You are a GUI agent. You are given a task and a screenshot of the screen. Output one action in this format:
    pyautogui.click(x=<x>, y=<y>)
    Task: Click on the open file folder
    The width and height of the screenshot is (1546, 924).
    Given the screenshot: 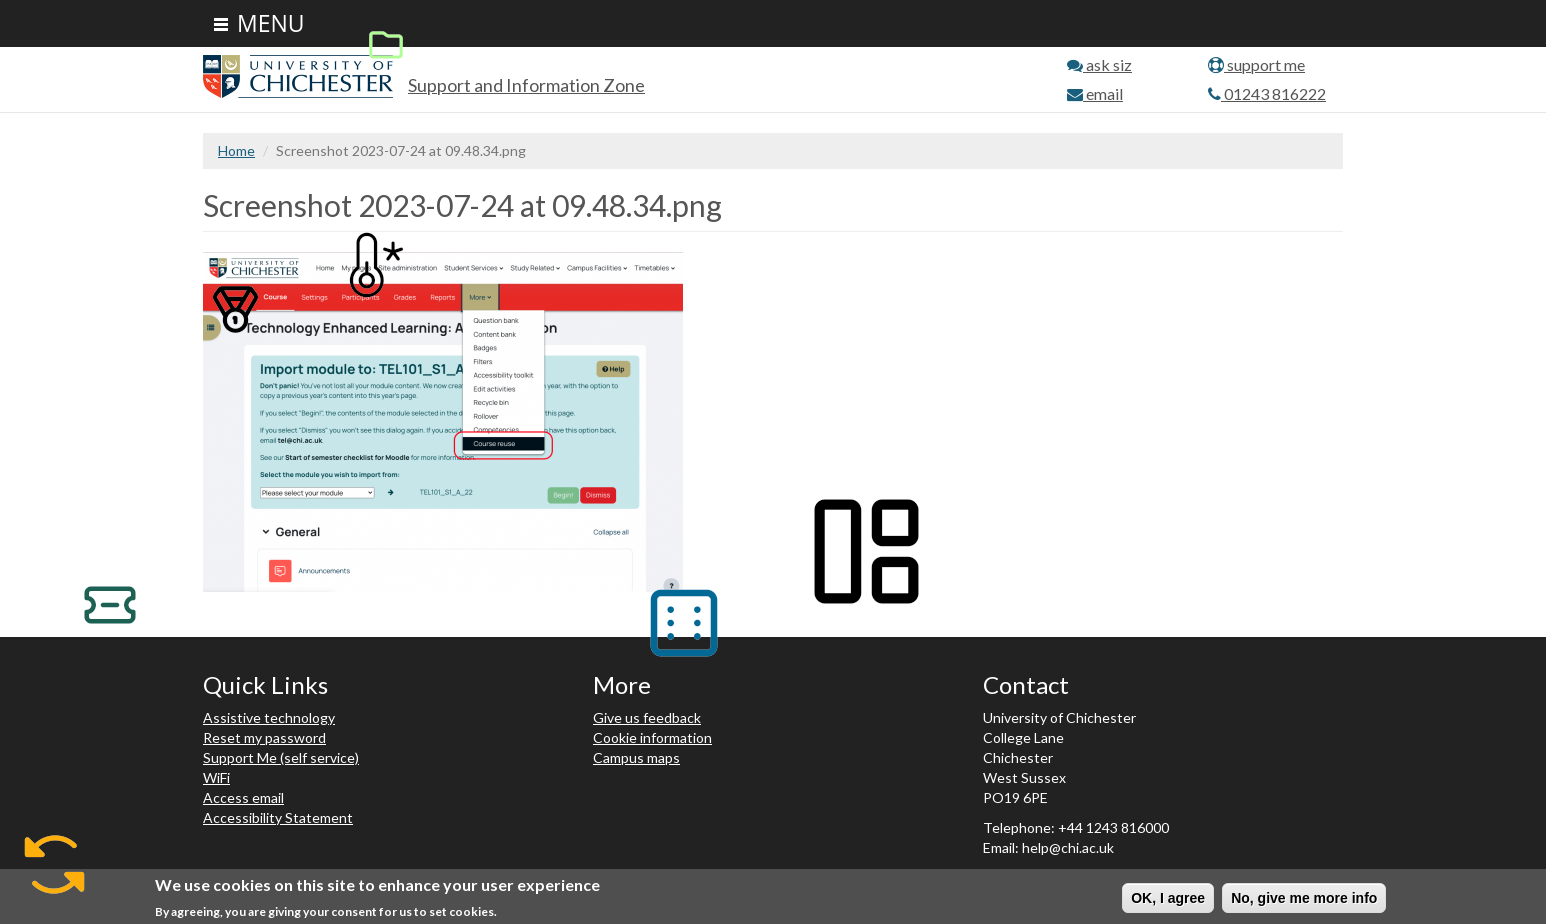 What is the action you would take?
    pyautogui.click(x=386, y=46)
    